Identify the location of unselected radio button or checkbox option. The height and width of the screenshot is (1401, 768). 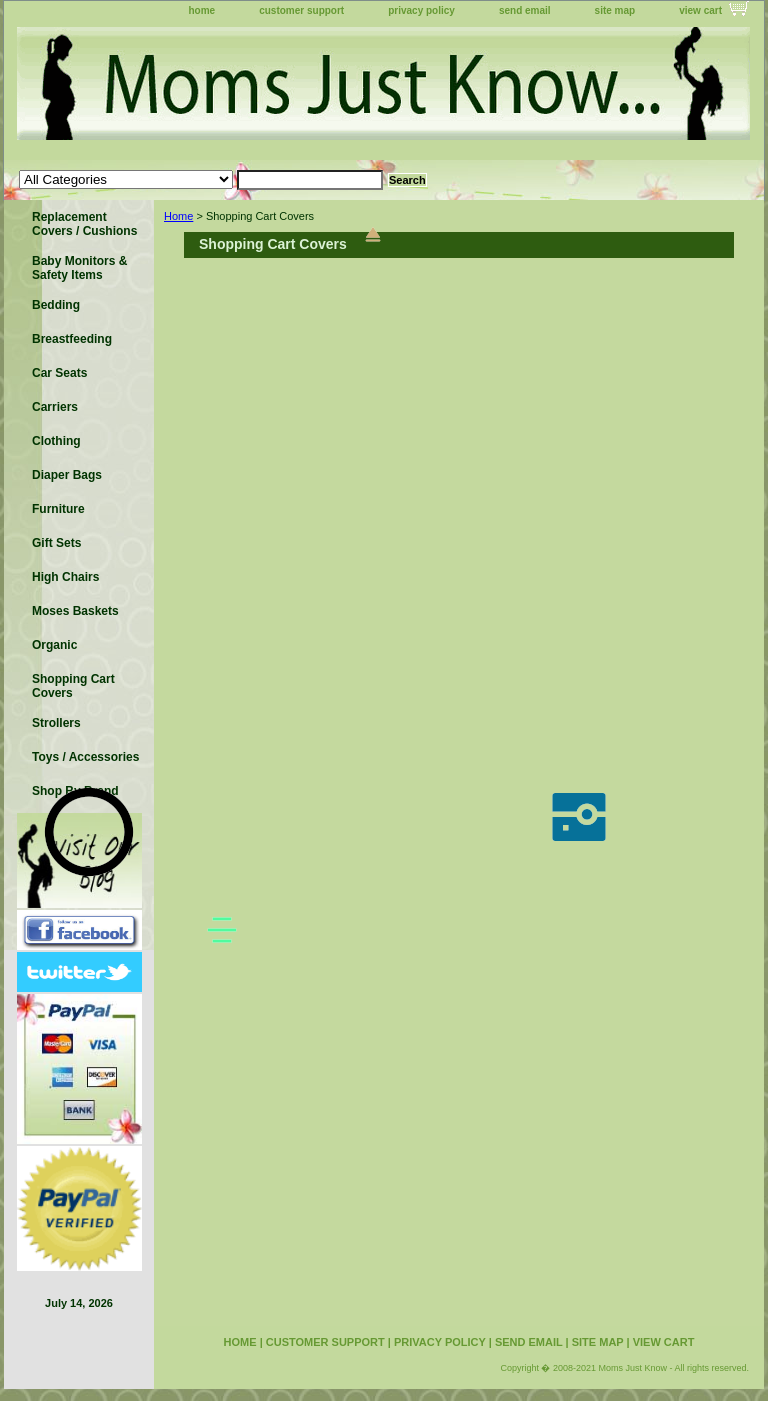
(89, 832).